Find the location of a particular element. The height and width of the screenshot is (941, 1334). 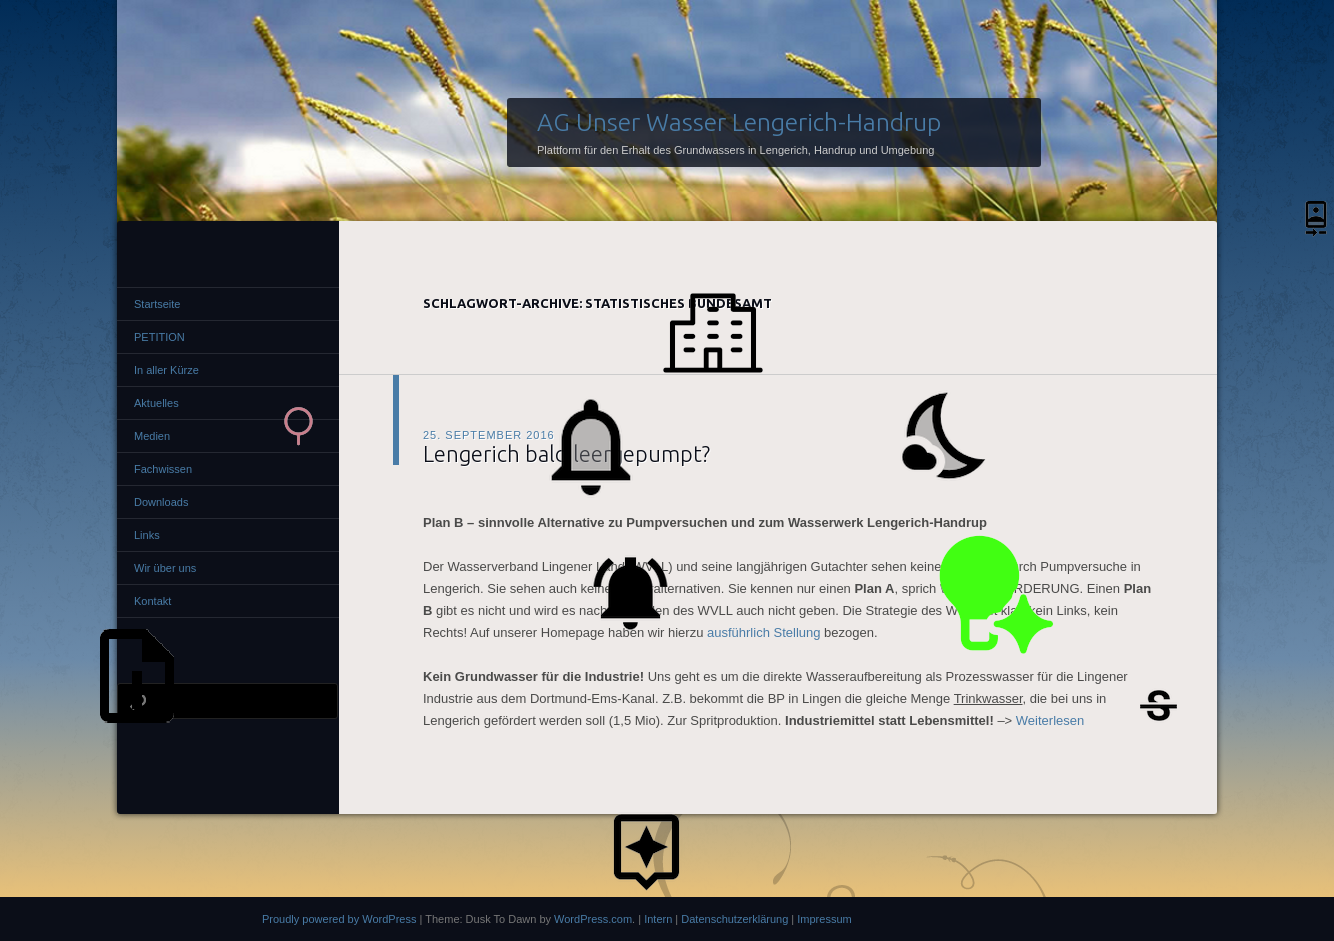

access AI-powered suggestions or insights is located at coordinates (992, 597).